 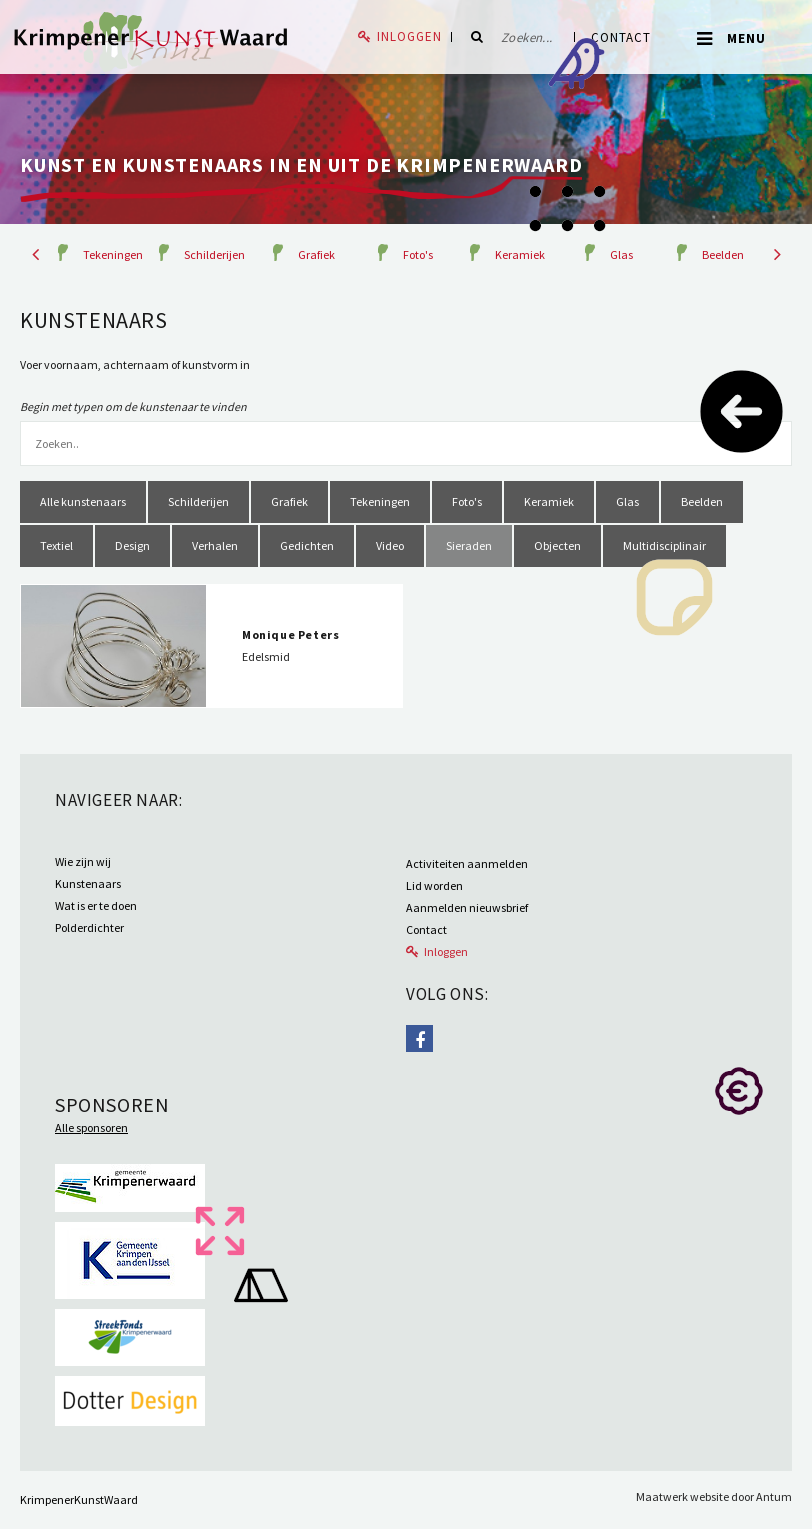 What do you see at coordinates (261, 1287) in the screenshot?
I see `view camping or outdoor locations` at bounding box center [261, 1287].